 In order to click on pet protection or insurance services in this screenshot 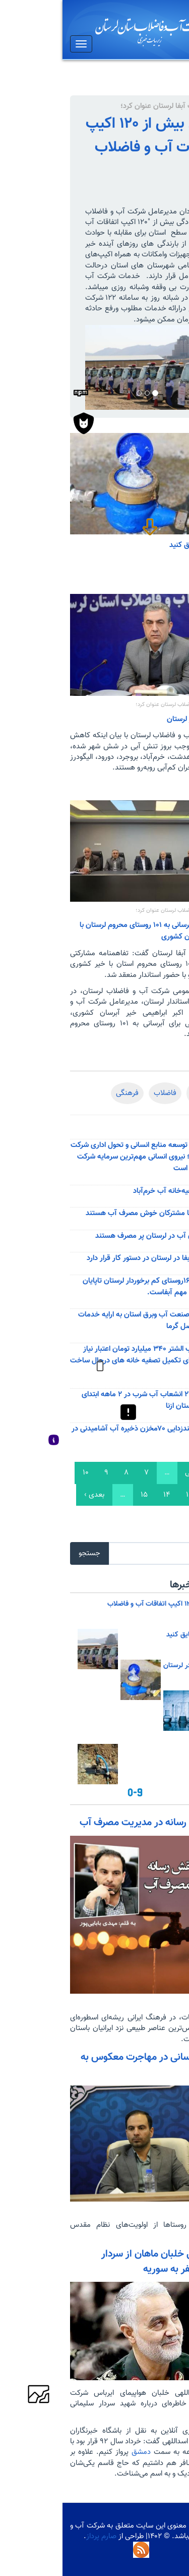, I will do `click(84, 423)`.